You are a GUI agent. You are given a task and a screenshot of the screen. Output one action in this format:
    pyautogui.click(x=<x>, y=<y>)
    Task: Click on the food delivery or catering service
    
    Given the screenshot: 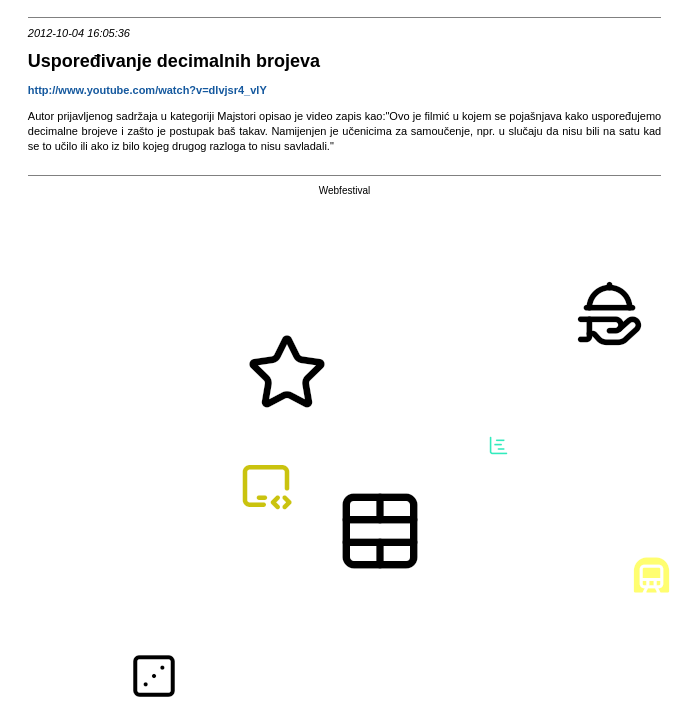 What is the action you would take?
    pyautogui.click(x=609, y=313)
    